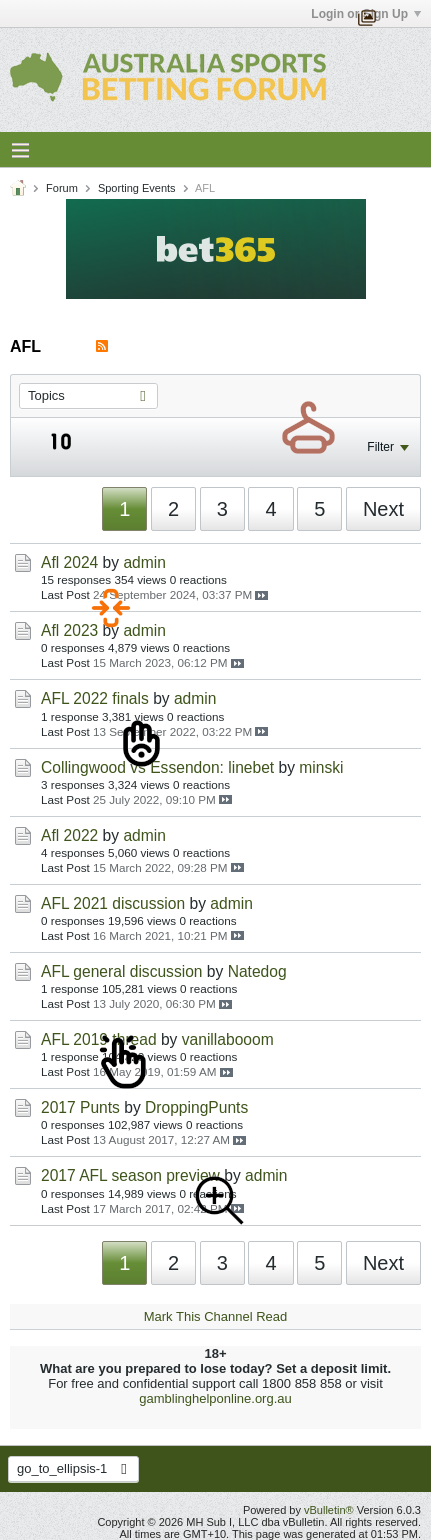 Image resolution: width=431 pixels, height=1540 pixels. What do you see at coordinates (219, 1200) in the screenshot?
I see `zoom in on the current view` at bounding box center [219, 1200].